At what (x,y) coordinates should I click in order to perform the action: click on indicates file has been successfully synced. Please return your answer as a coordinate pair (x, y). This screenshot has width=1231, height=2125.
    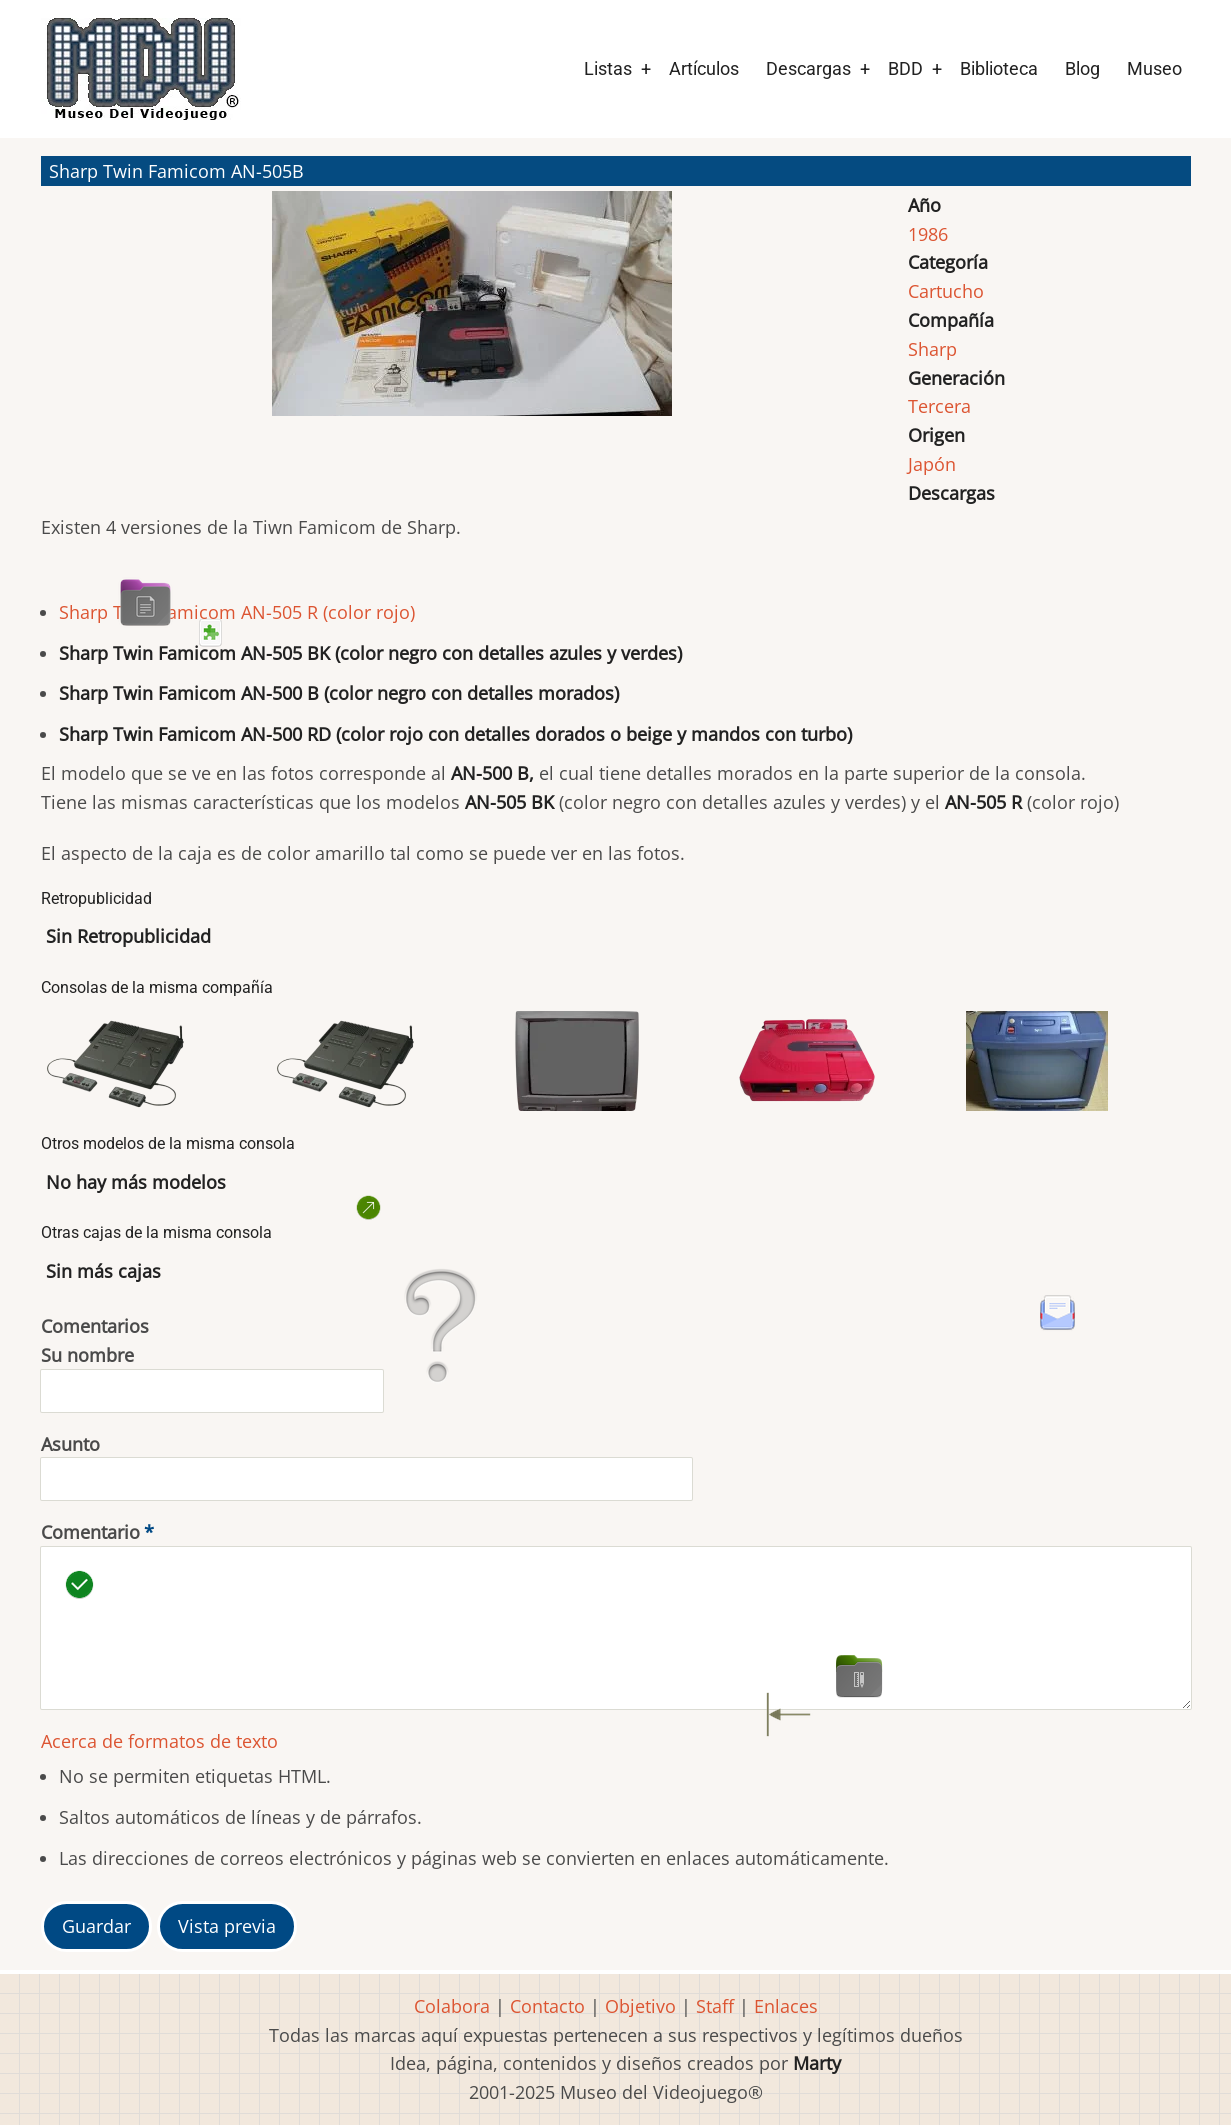
    Looking at the image, I should click on (79, 1584).